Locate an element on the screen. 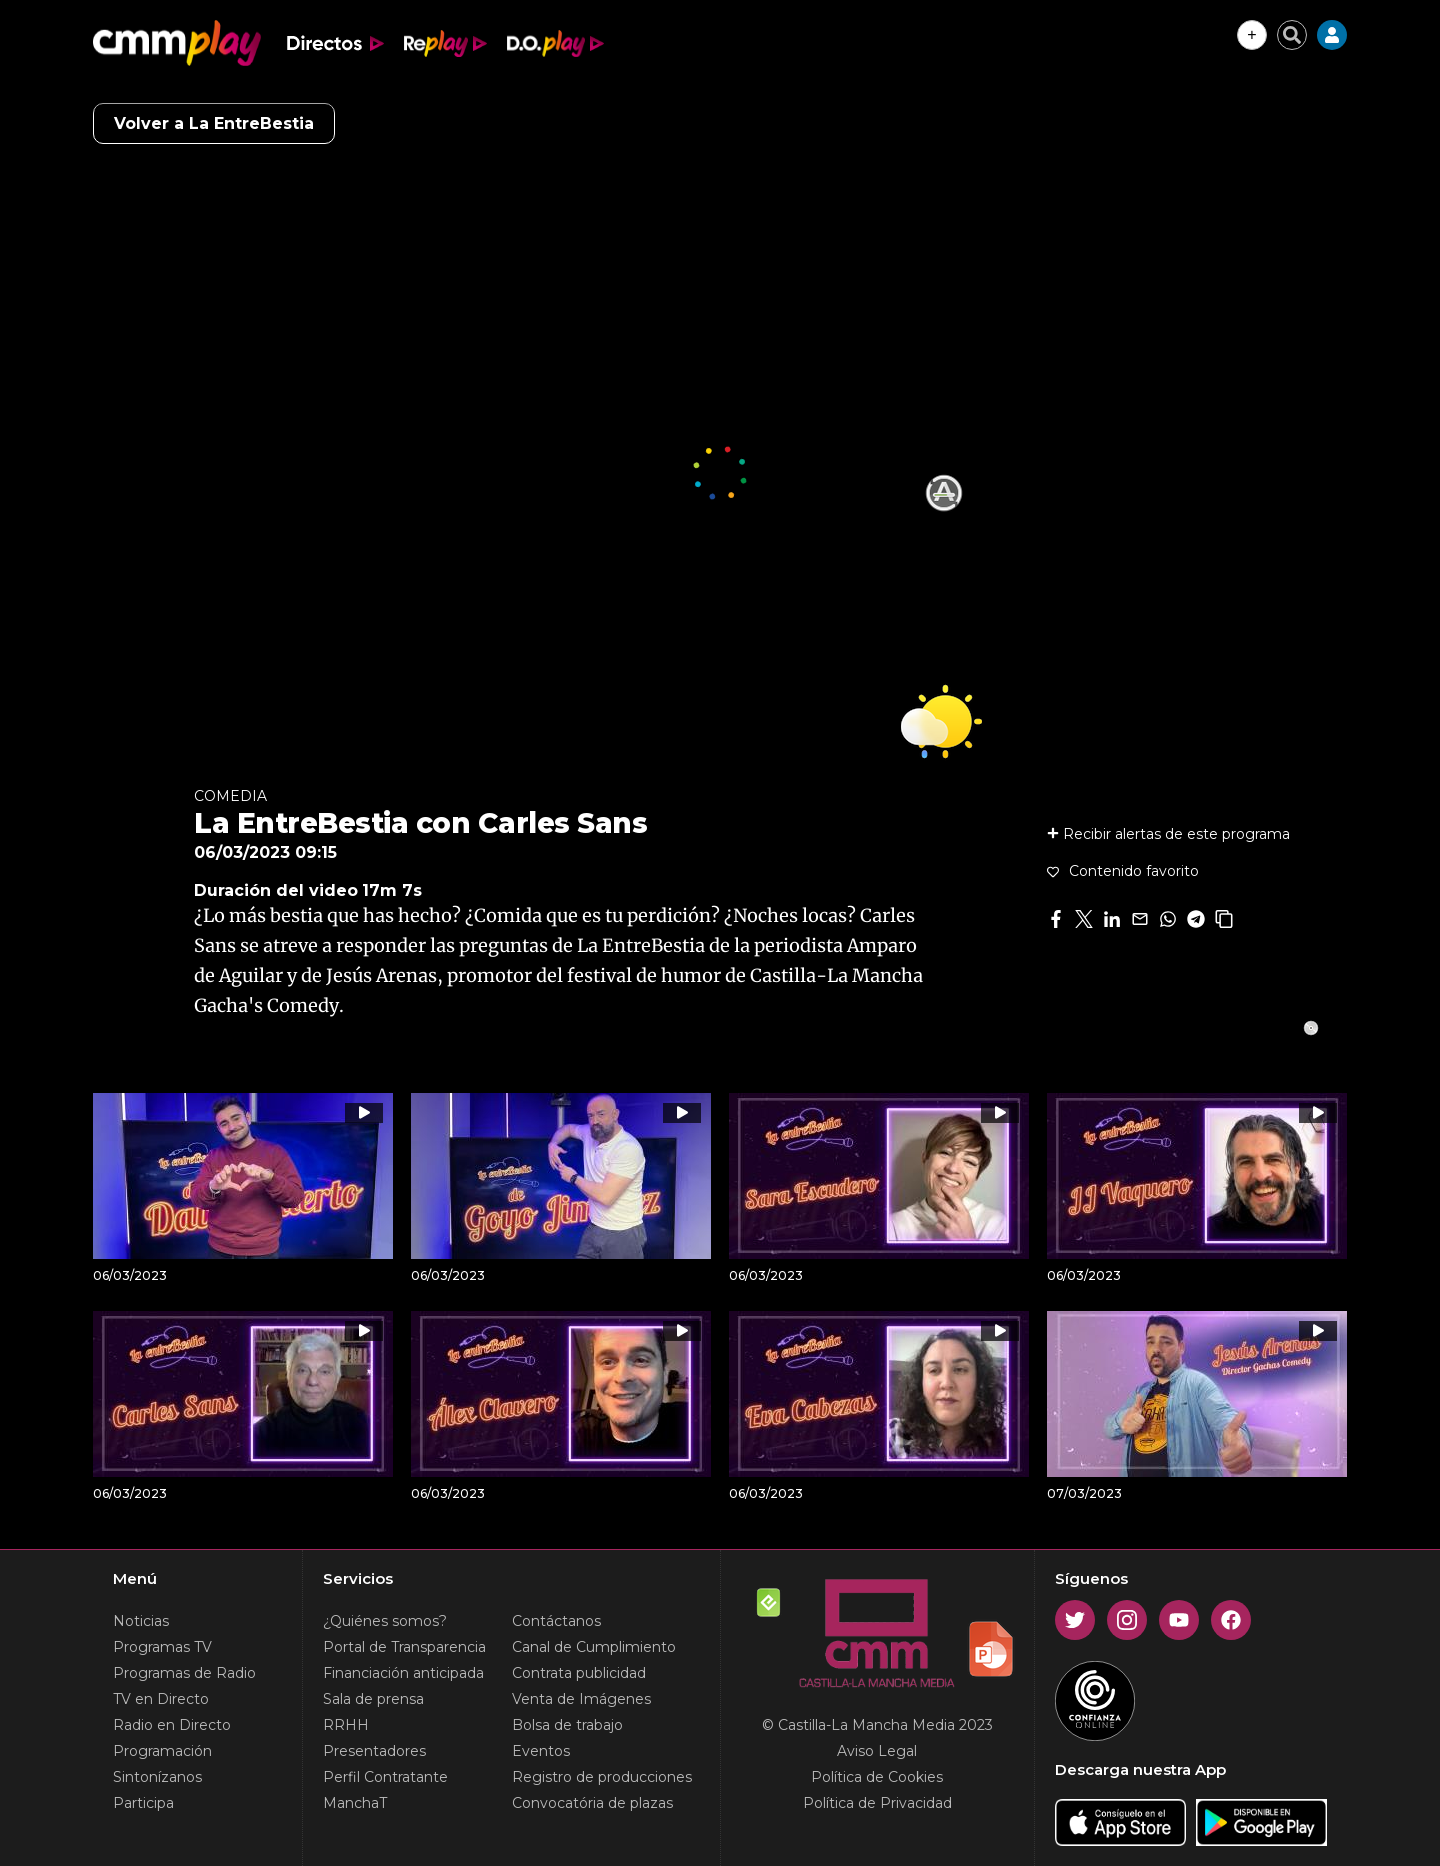 This screenshot has width=1440, height=1866. indicates scattered showers with partial sun is located at coordinates (941, 721).